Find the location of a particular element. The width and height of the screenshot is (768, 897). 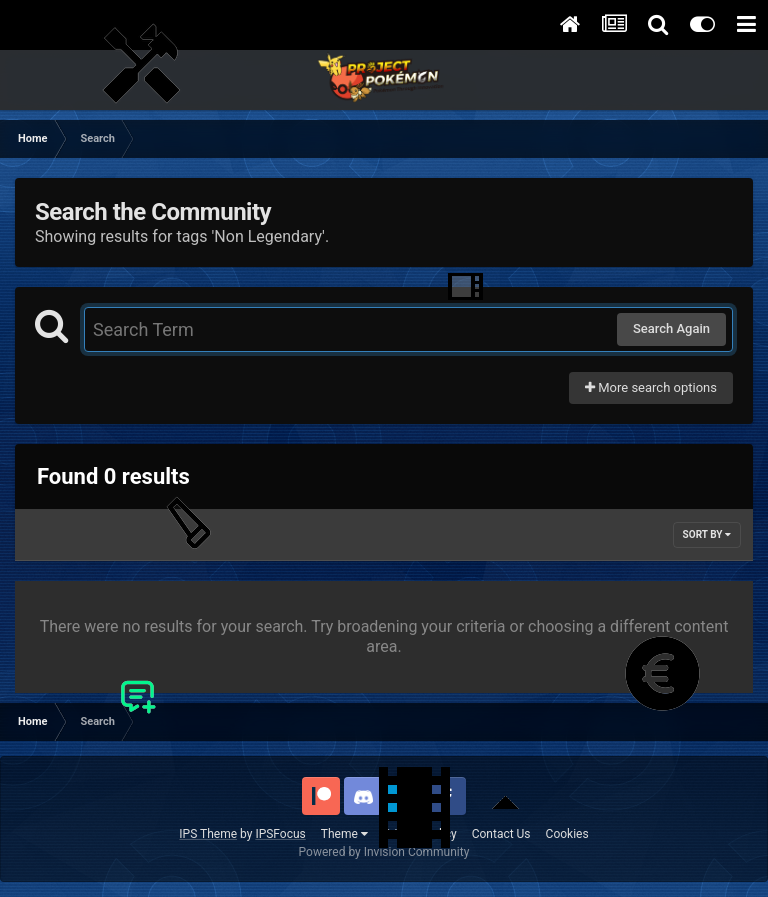

compose a new message is located at coordinates (137, 695).